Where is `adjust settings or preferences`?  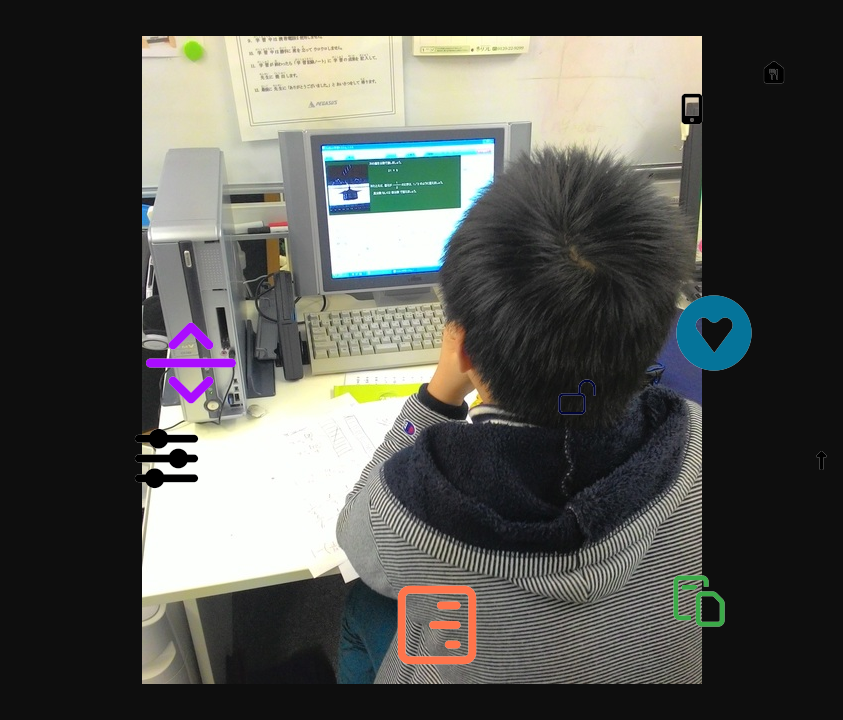 adjust settings or preferences is located at coordinates (166, 458).